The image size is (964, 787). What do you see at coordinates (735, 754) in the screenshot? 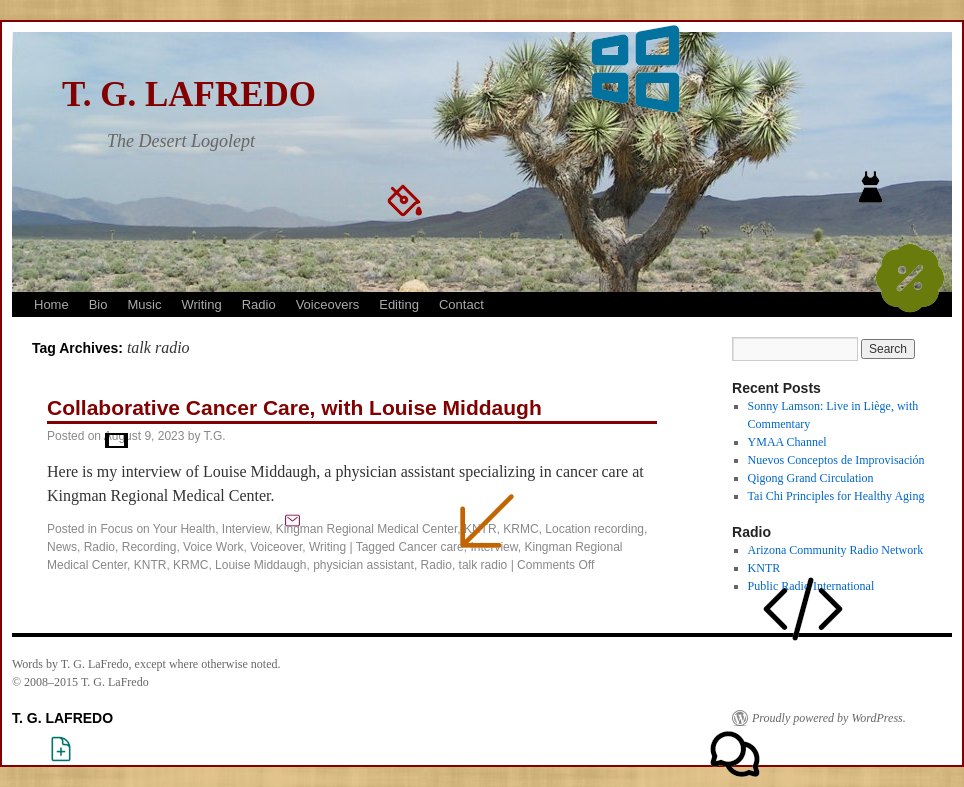
I see `open chat or messaging` at bounding box center [735, 754].